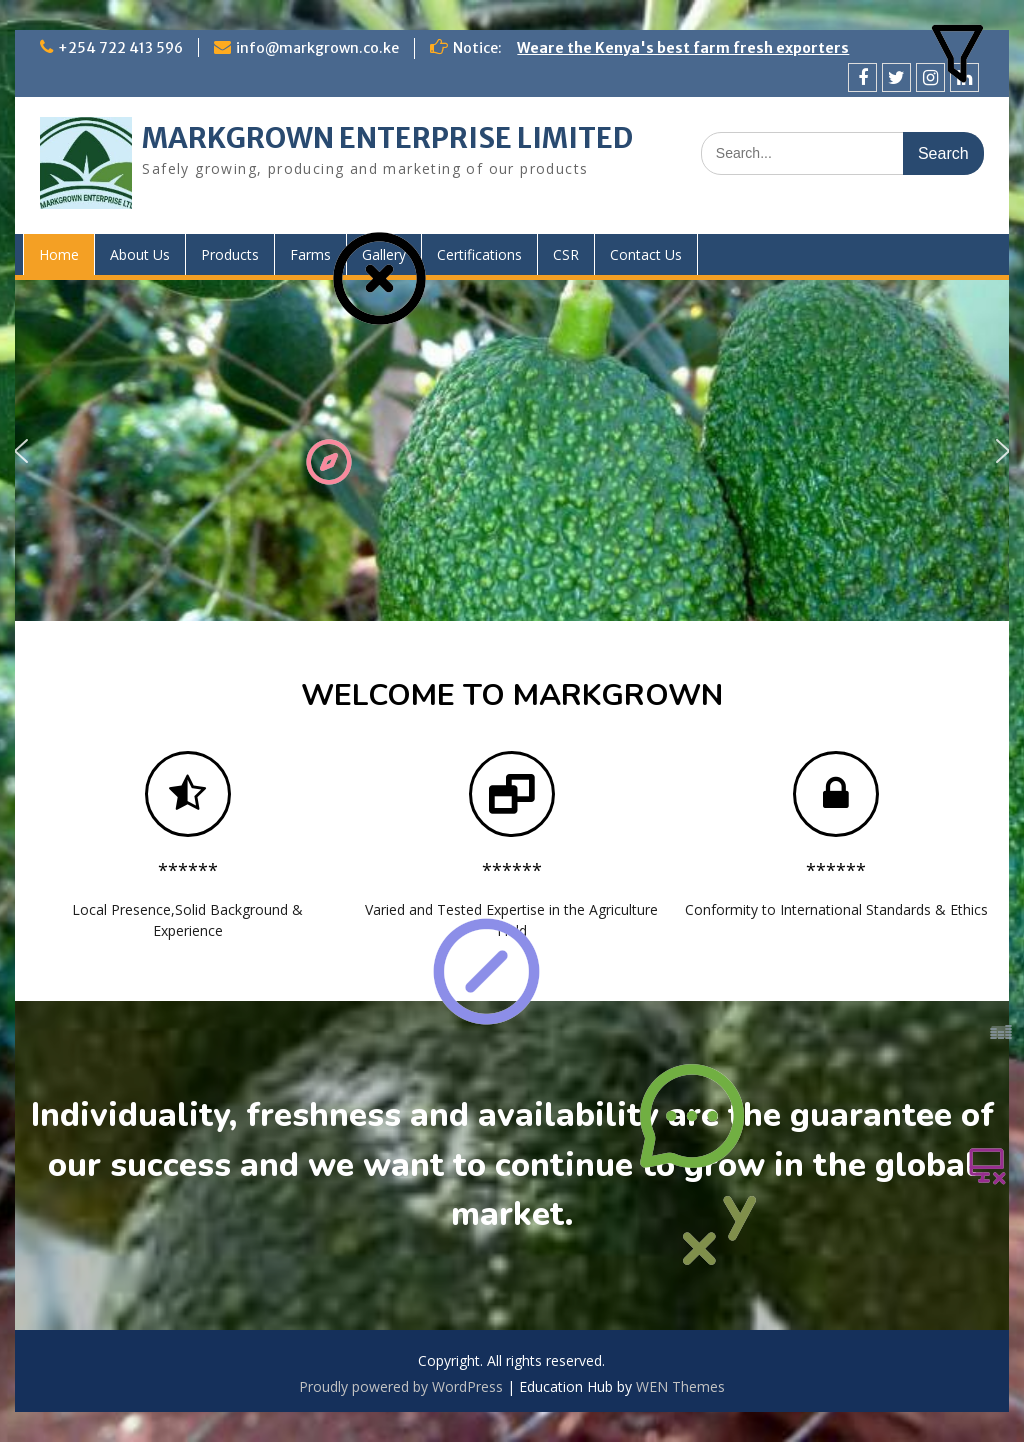 The width and height of the screenshot is (1024, 1442). I want to click on calculate x raised to the power of y, so click(715, 1236).